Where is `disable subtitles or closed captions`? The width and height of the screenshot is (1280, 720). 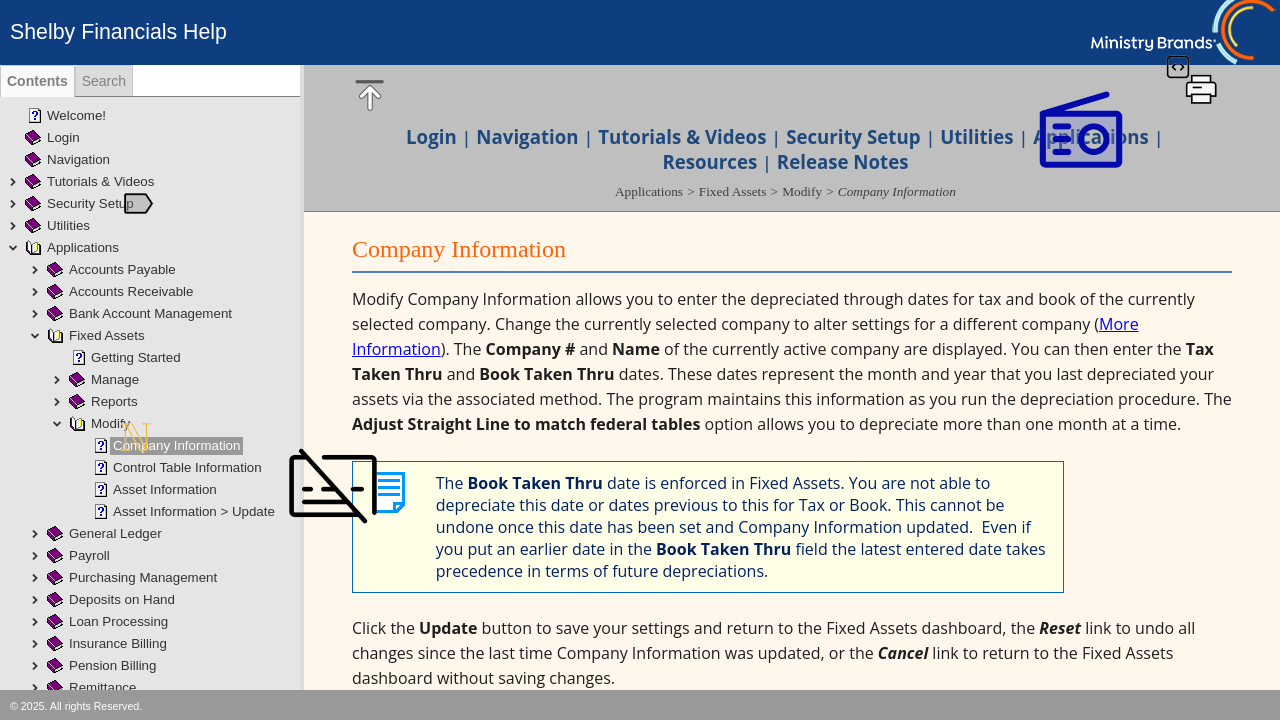
disable subtitles or closed captions is located at coordinates (333, 486).